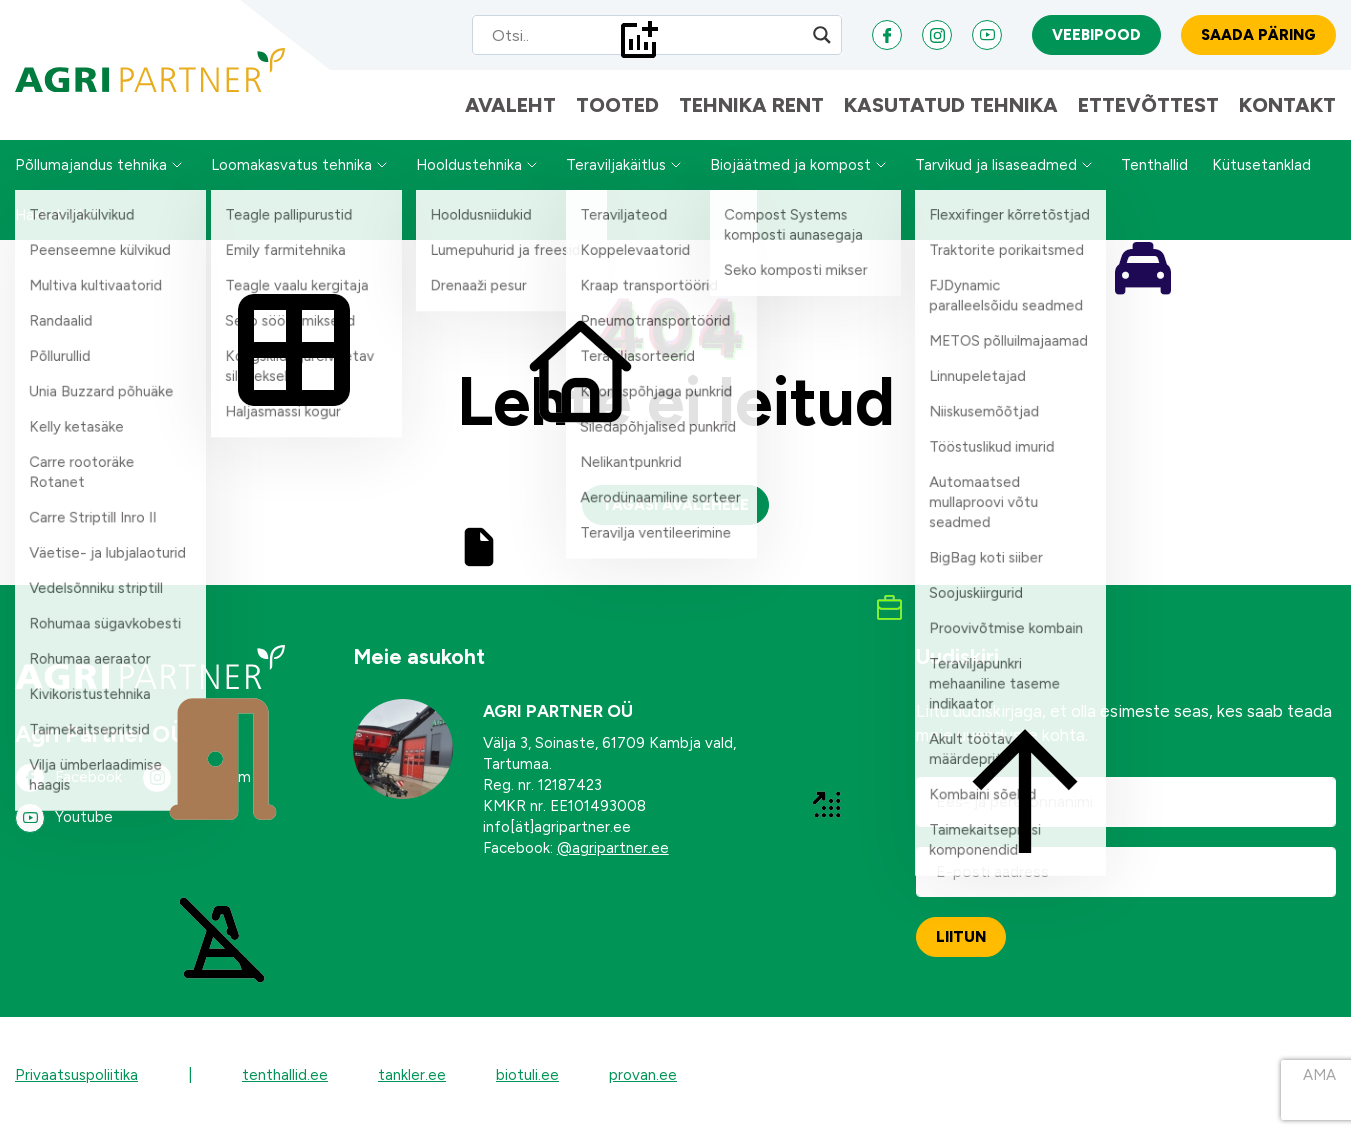  Describe the element at coordinates (638, 40) in the screenshot. I see `add a new chart or graph` at that location.